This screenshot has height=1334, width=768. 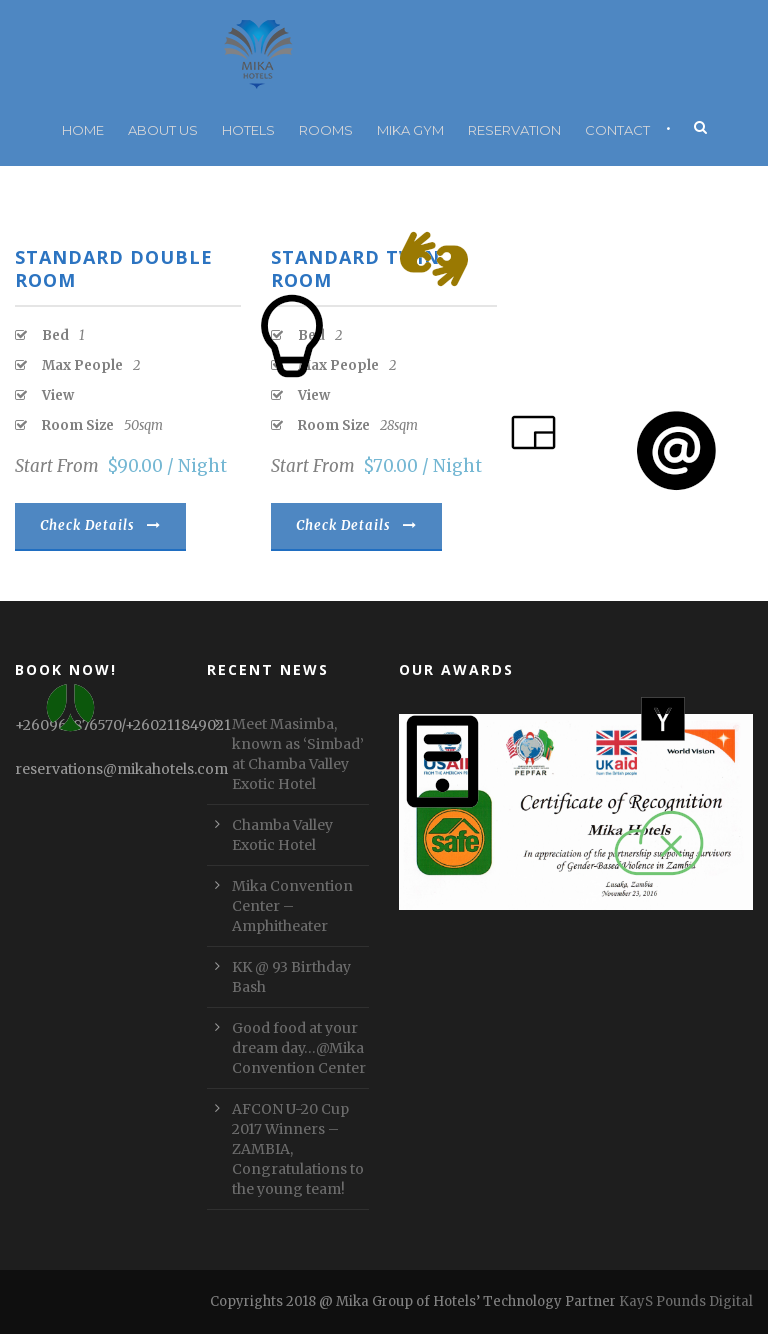 I want to click on enable picture-in-picture mode, so click(x=533, y=432).